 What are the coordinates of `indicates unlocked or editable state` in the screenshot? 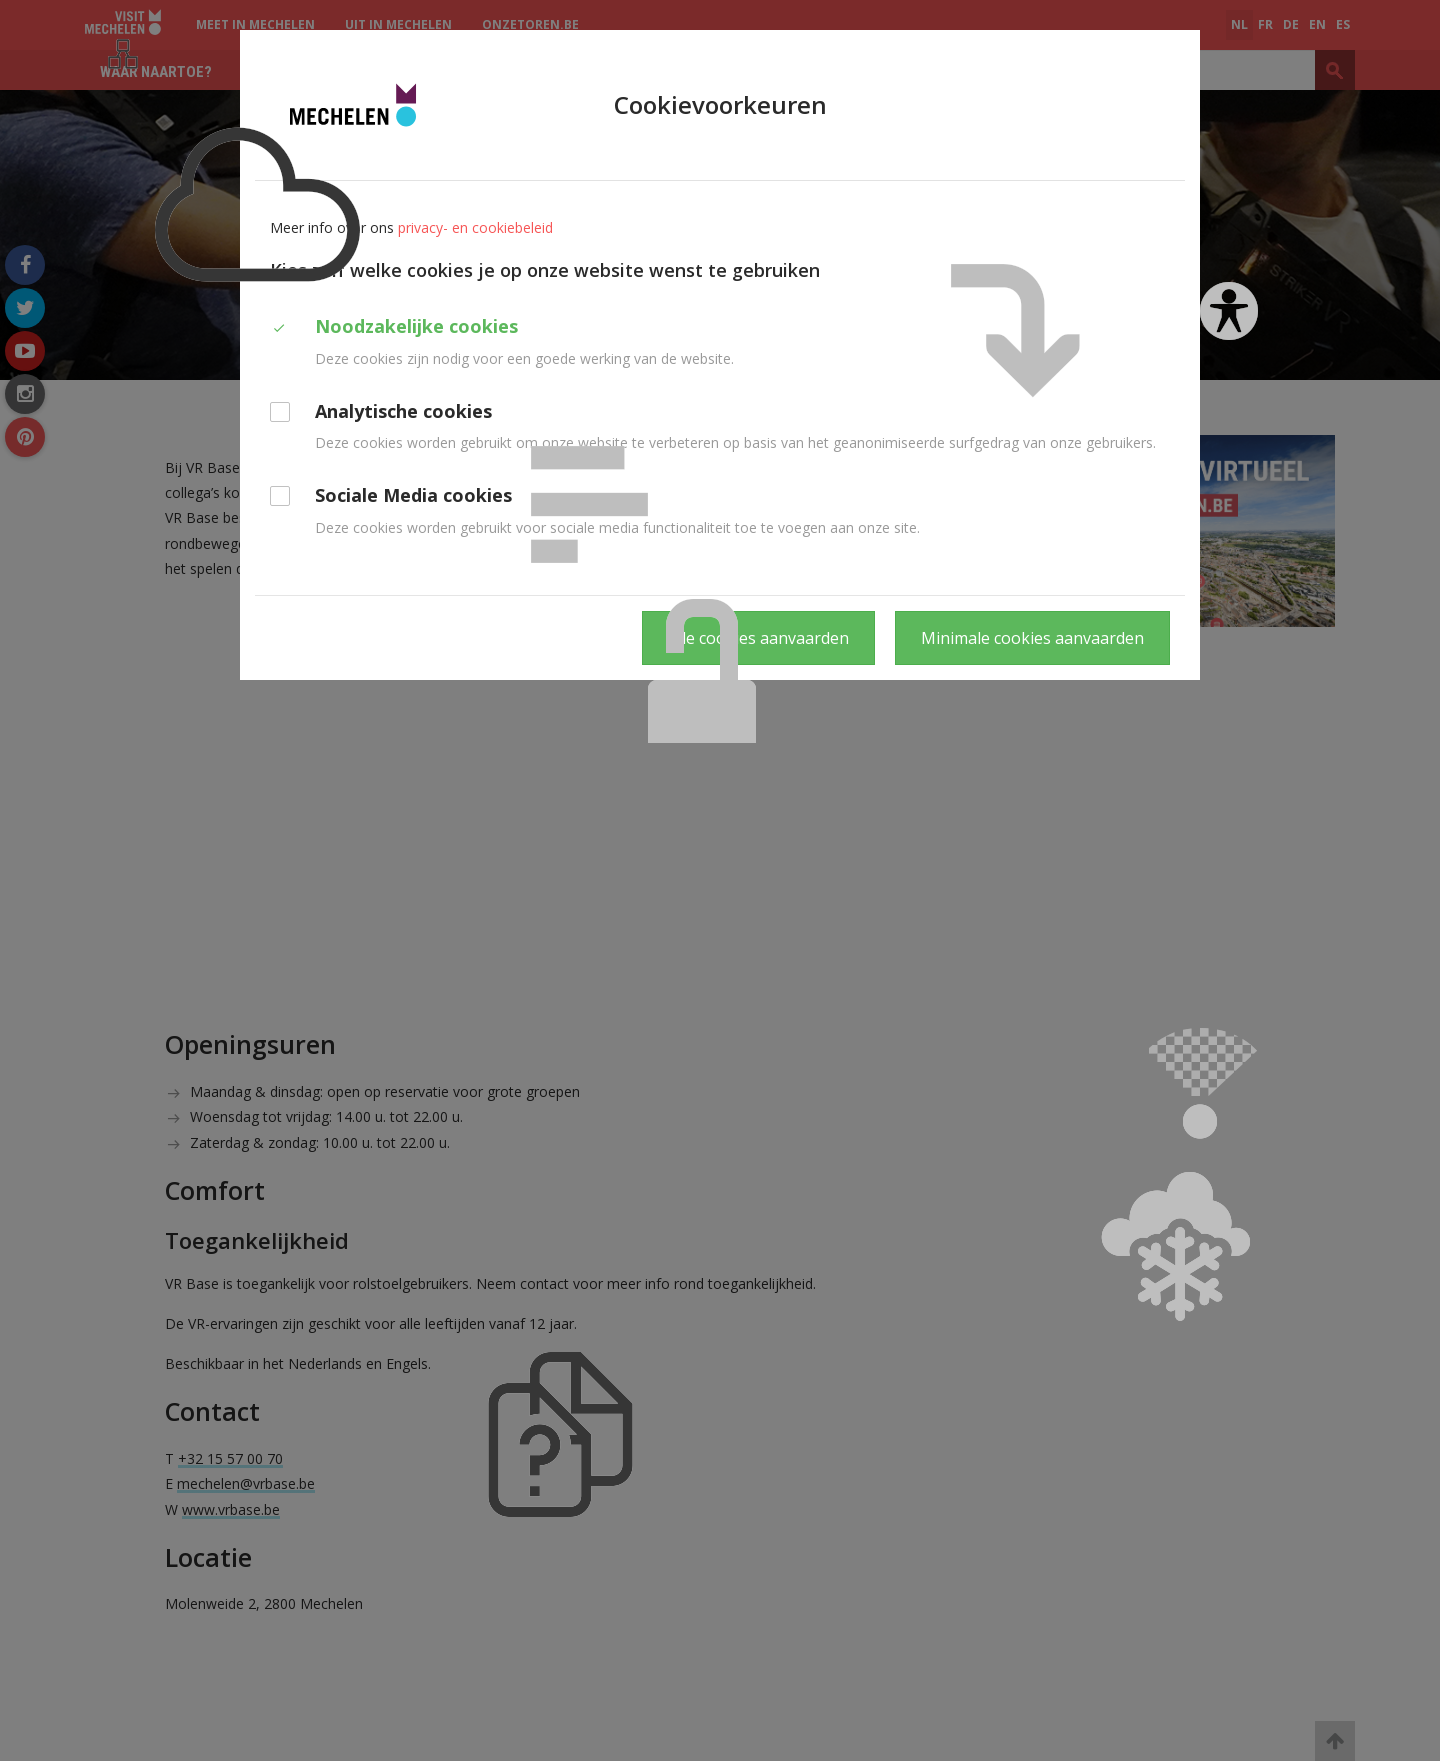 It's located at (702, 671).